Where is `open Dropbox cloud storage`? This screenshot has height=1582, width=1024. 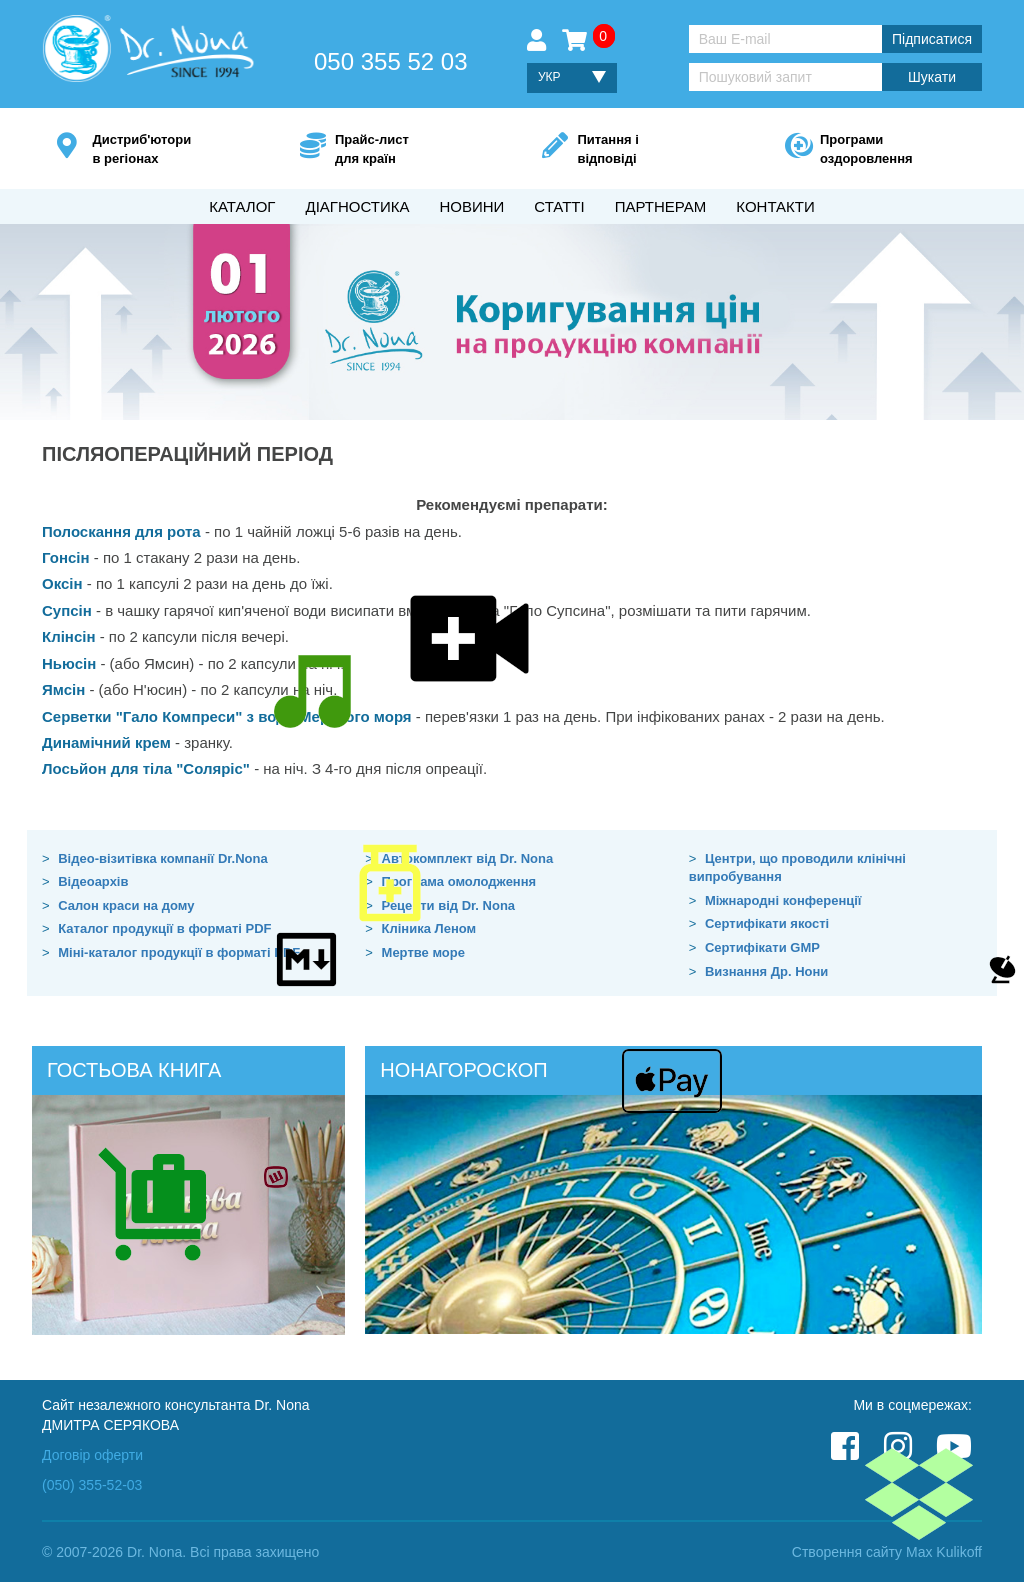
open Dropbox cloud storage is located at coordinates (919, 1494).